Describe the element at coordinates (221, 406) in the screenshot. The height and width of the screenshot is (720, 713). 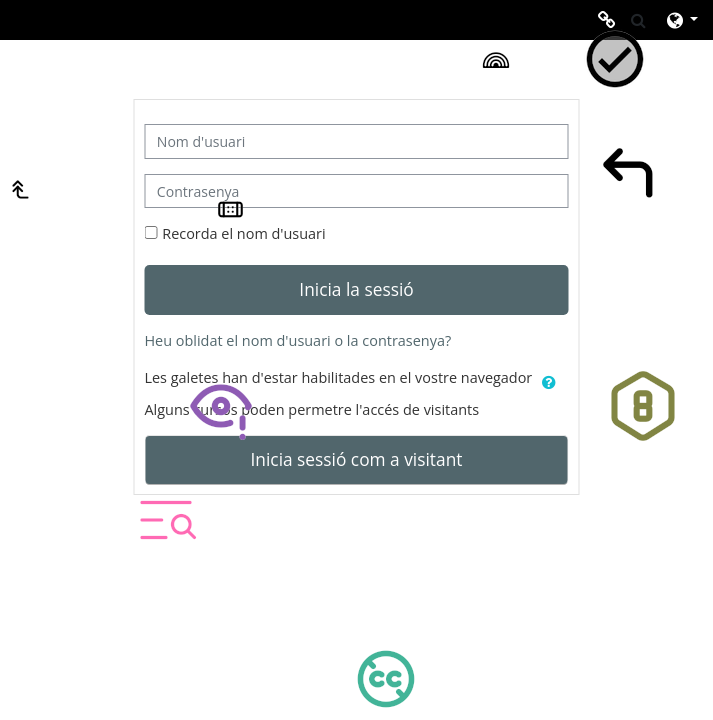
I see `view alert or warning details` at that location.